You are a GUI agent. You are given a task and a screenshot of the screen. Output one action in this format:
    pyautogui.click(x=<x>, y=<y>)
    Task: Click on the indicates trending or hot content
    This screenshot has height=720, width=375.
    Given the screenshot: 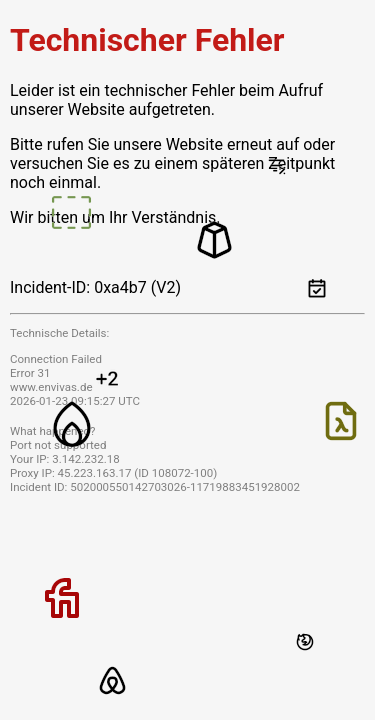 What is the action you would take?
    pyautogui.click(x=72, y=425)
    